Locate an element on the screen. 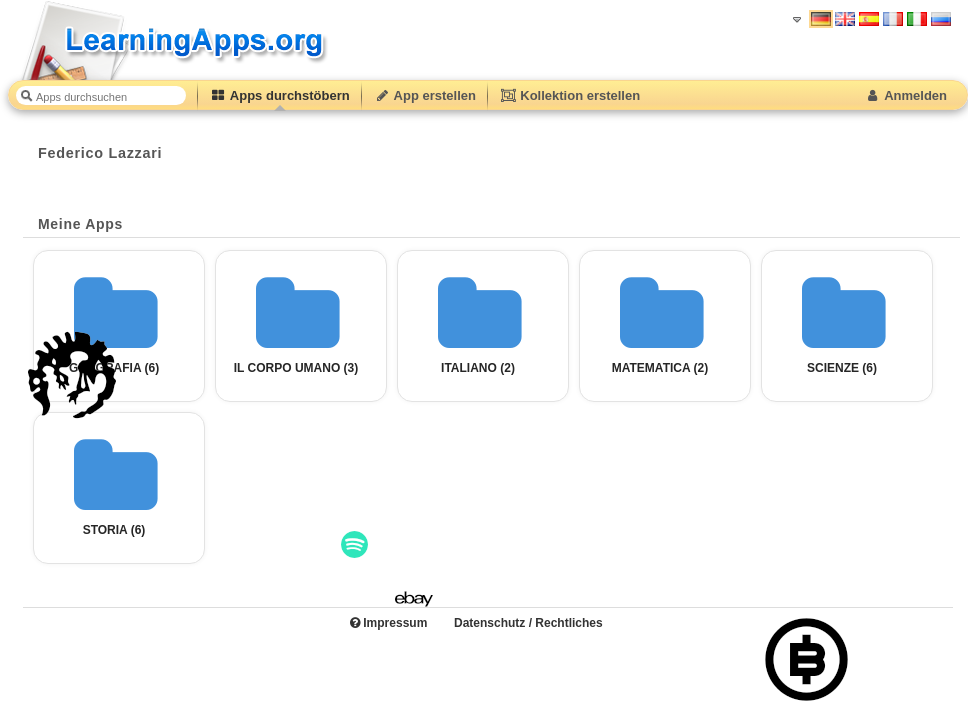 This screenshot has width=968, height=720. open Spotify is located at coordinates (354, 544).